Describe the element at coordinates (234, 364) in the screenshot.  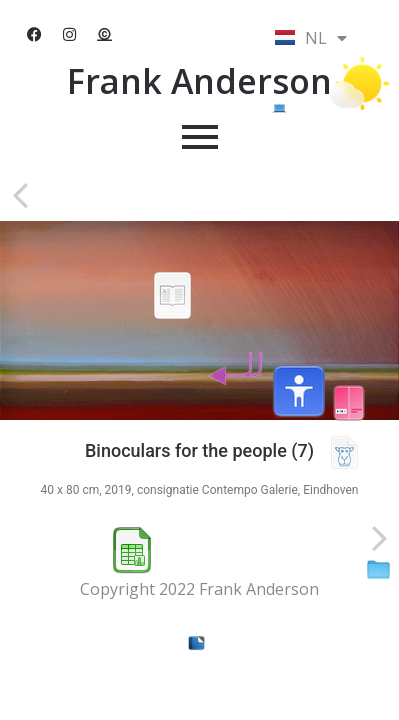
I see `reply to all recipients in an email thread` at that location.